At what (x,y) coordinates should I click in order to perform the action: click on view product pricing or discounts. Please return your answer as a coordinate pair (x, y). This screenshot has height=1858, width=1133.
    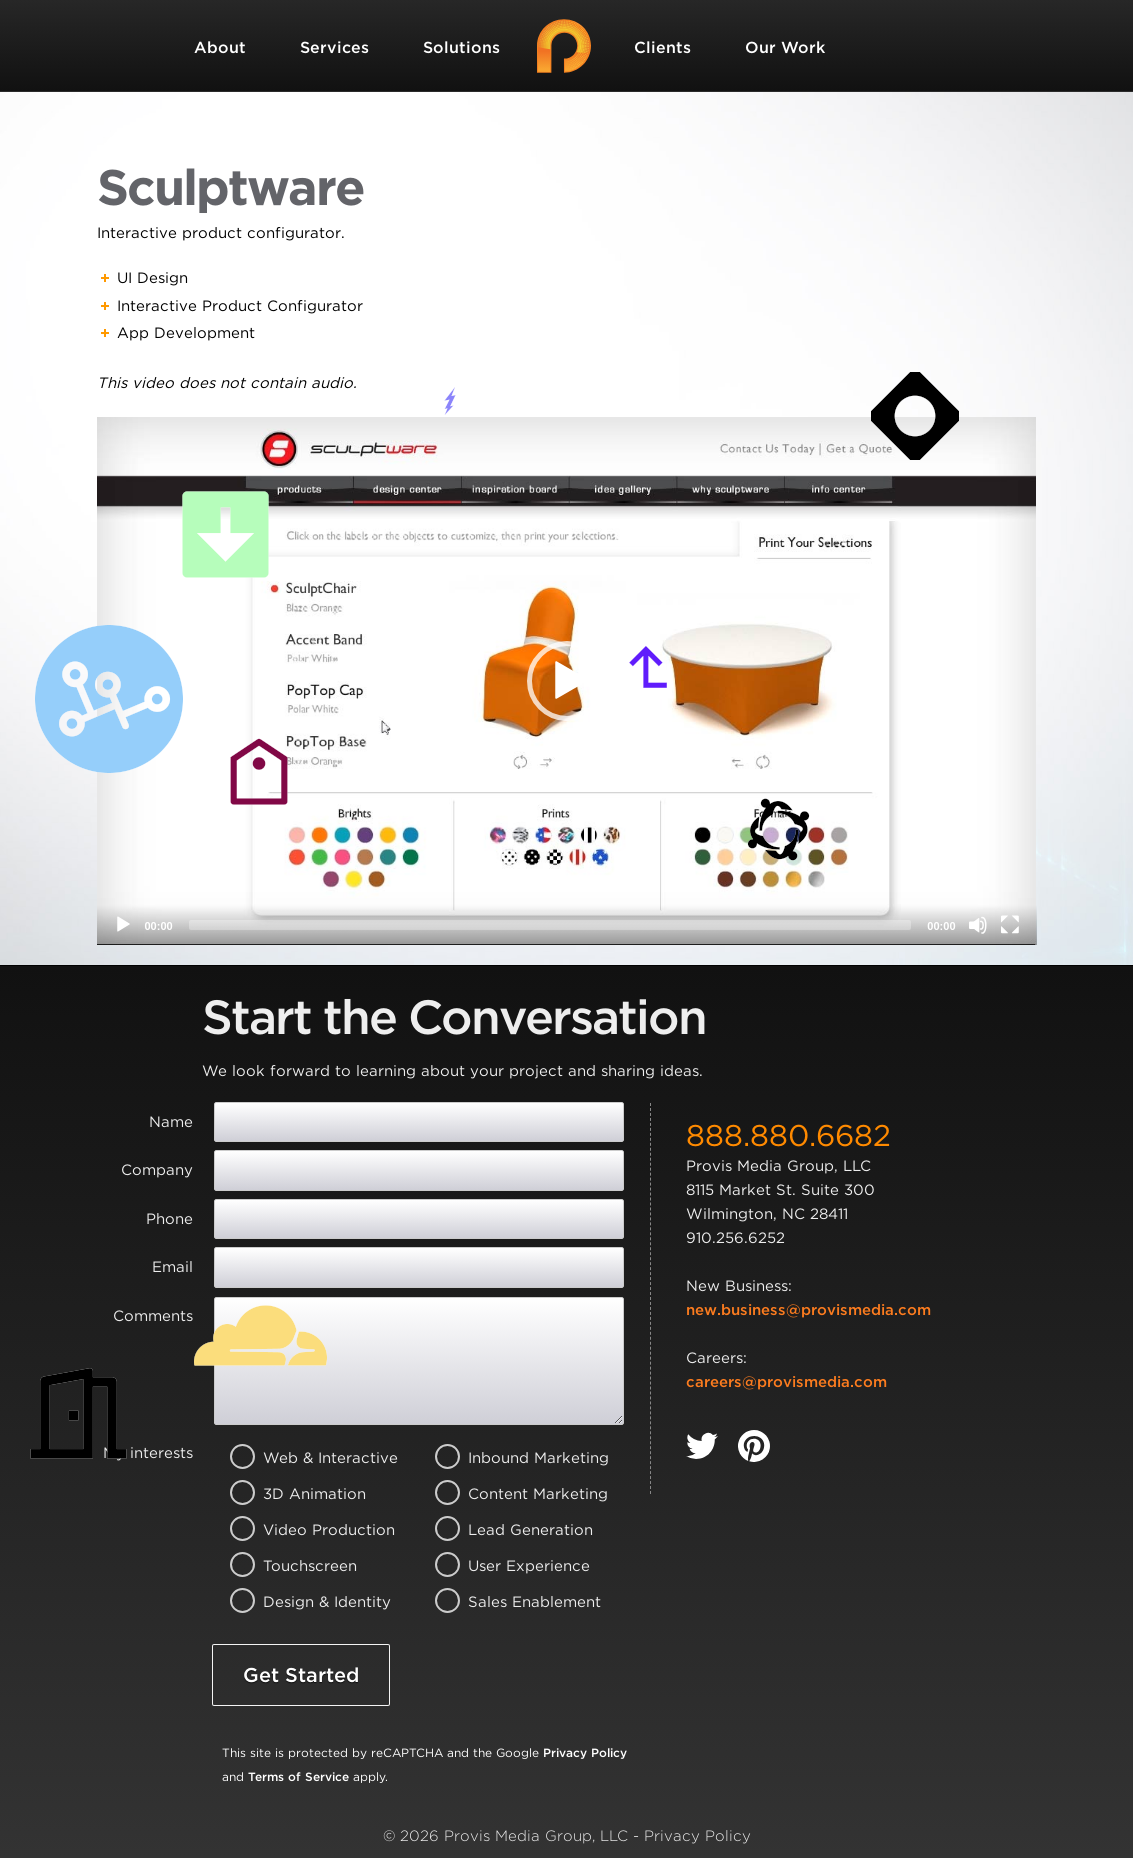
    Looking at the image, I should click on (259, 773).